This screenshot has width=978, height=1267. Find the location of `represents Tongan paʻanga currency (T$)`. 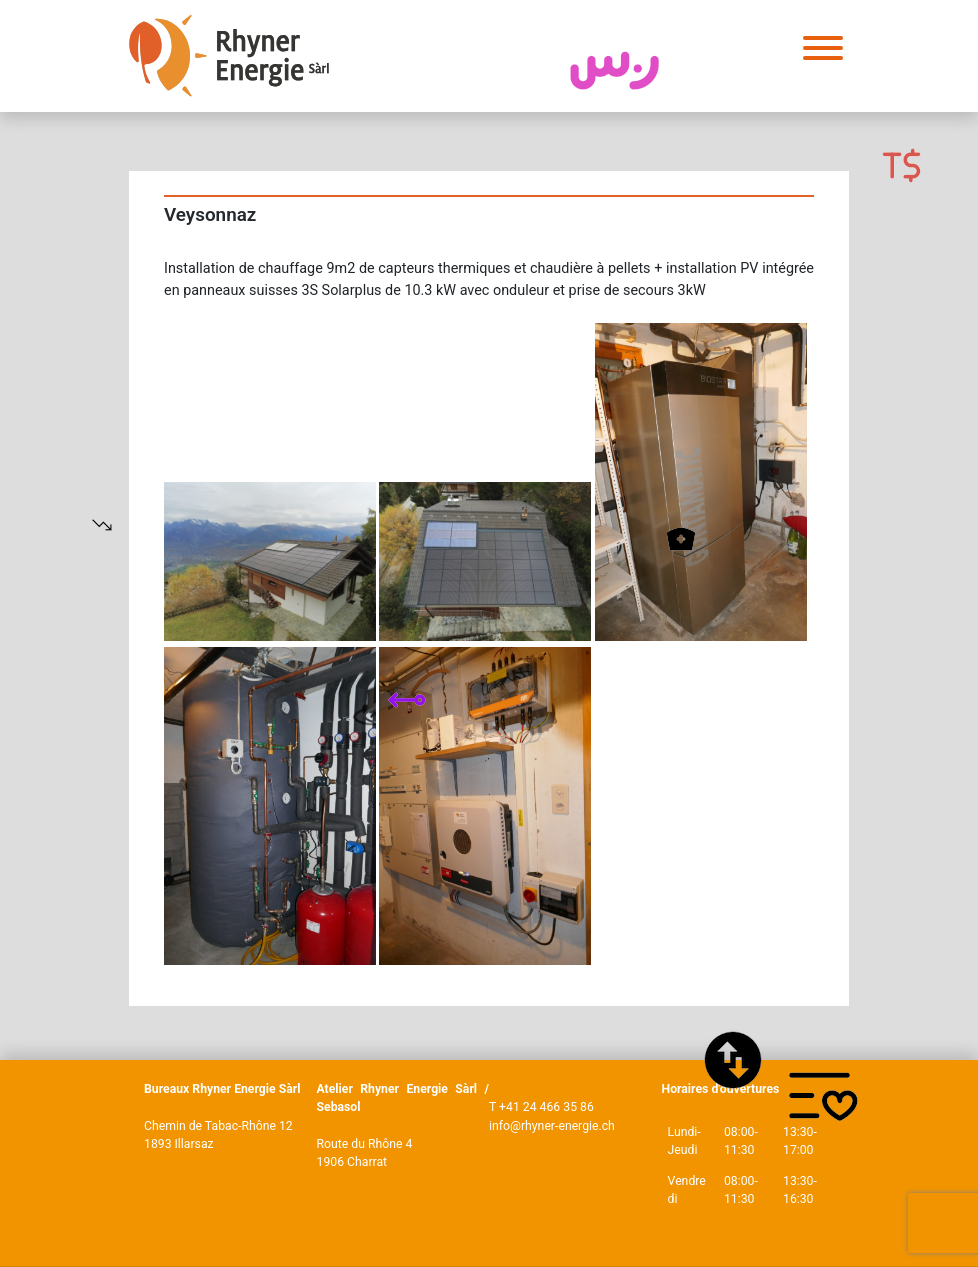

represents Tongan paʻanga currency (T$) is located at coordinates (901, 165).